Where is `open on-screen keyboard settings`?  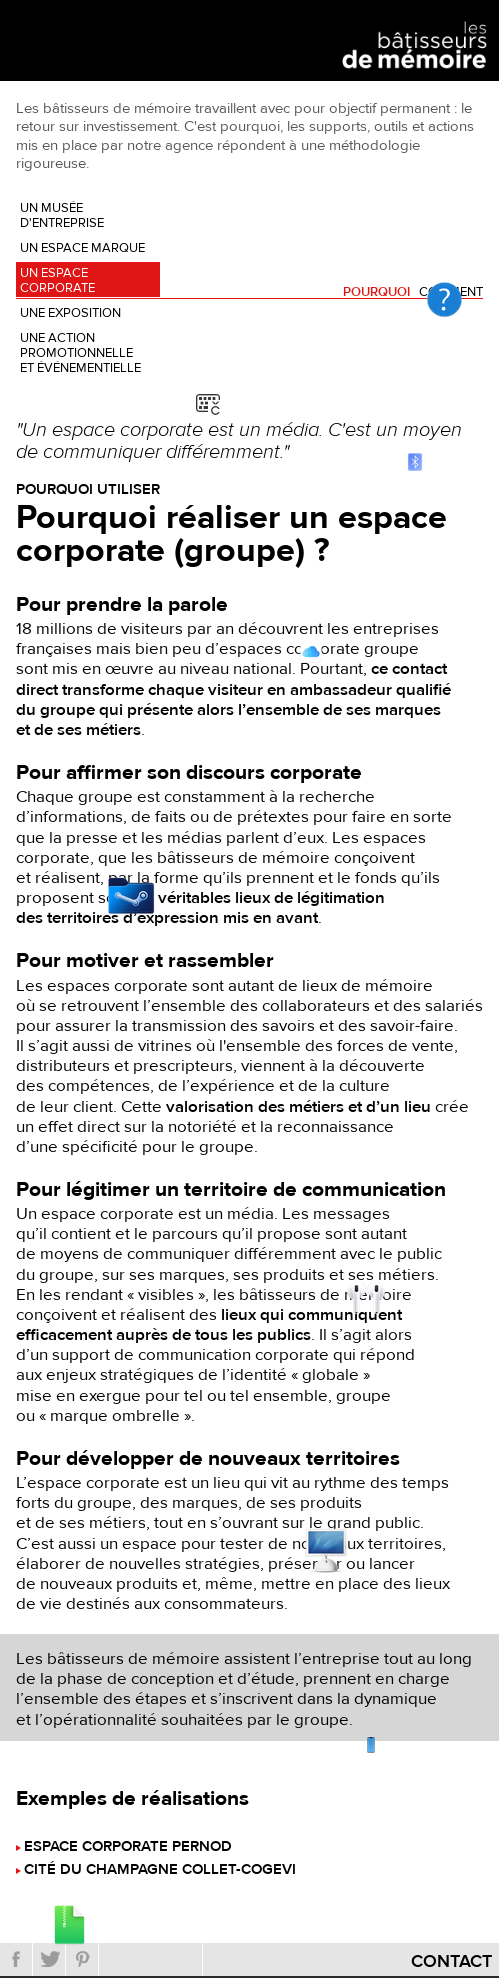 open on-screen keyboard settings is located at coordinates (208, 403).